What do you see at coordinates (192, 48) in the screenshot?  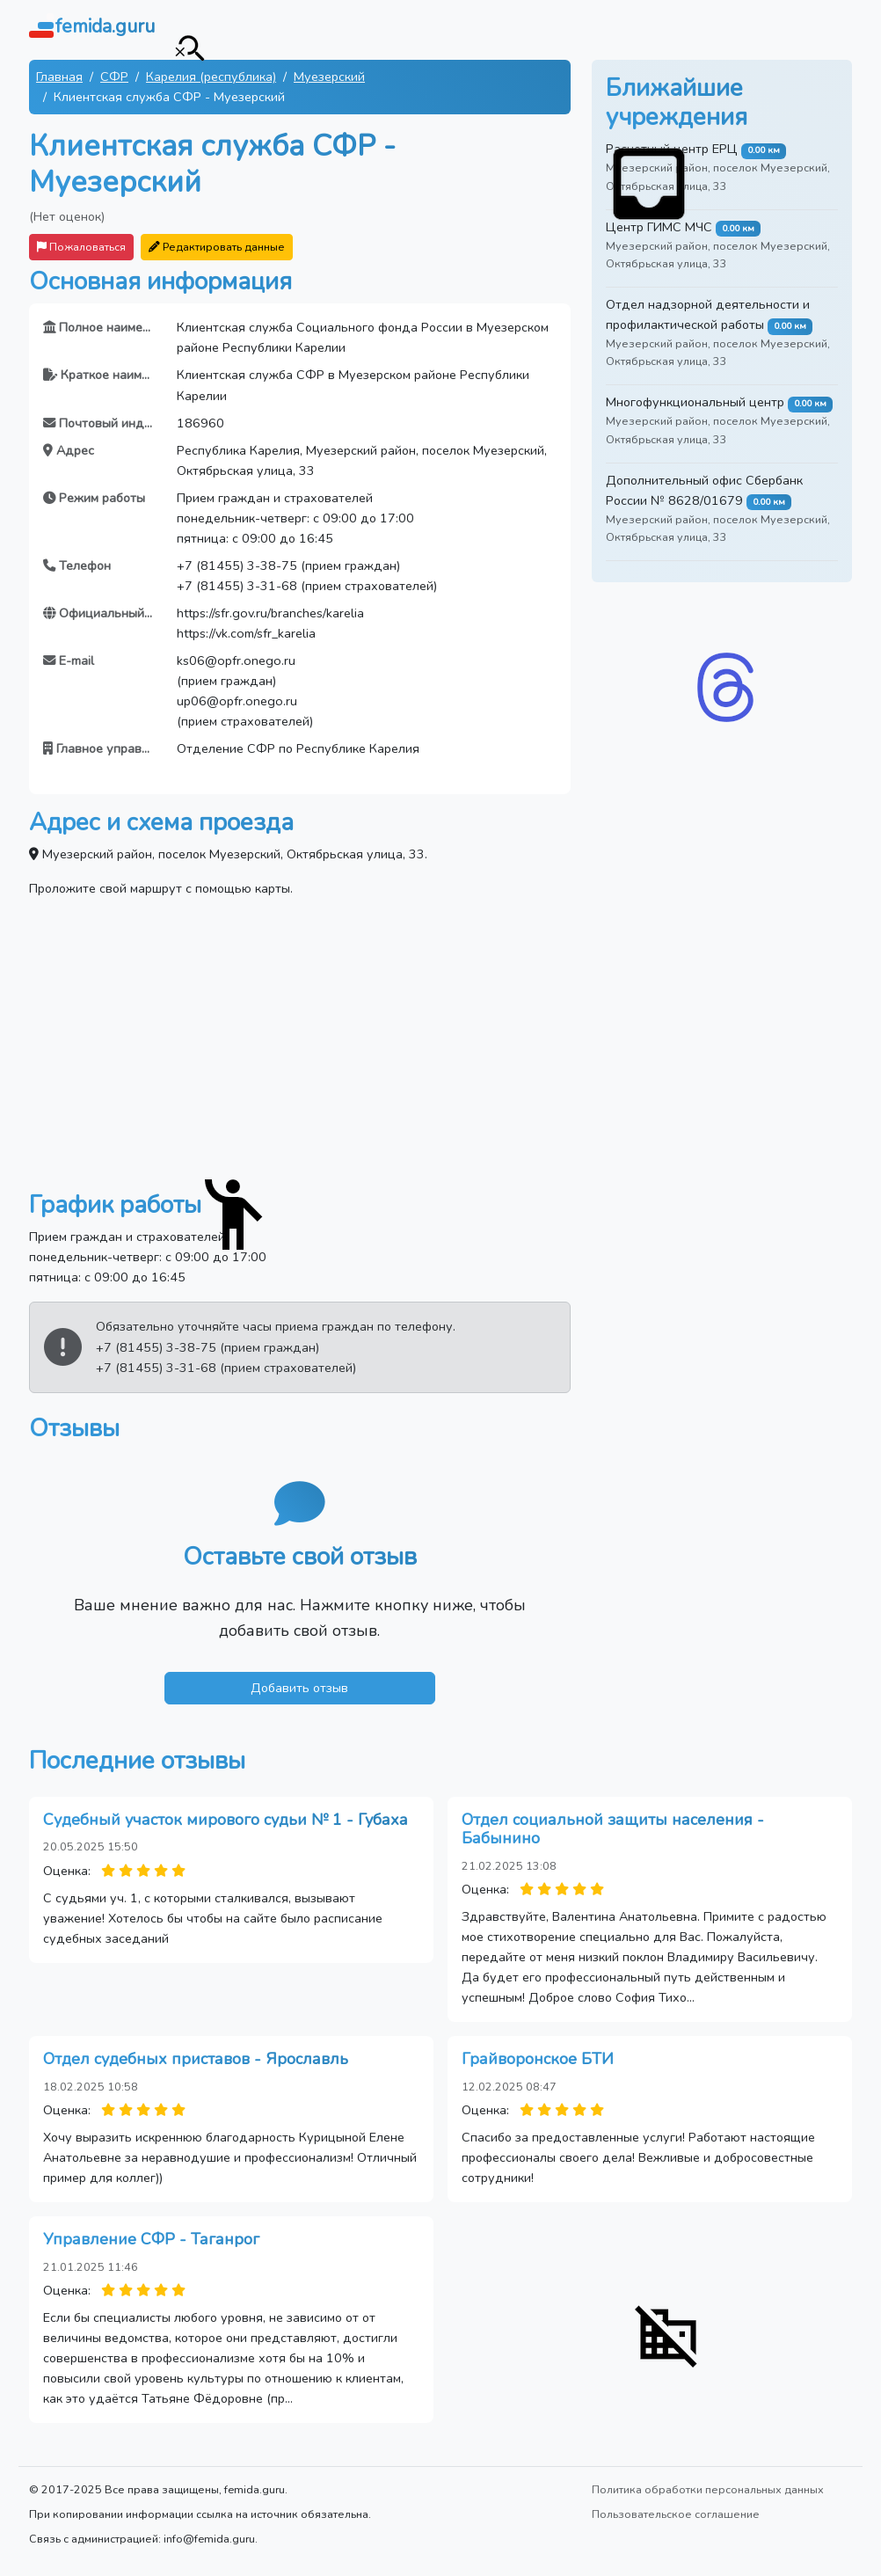 I see `search is disabled or unavailable` at bounding box center [192, 48].